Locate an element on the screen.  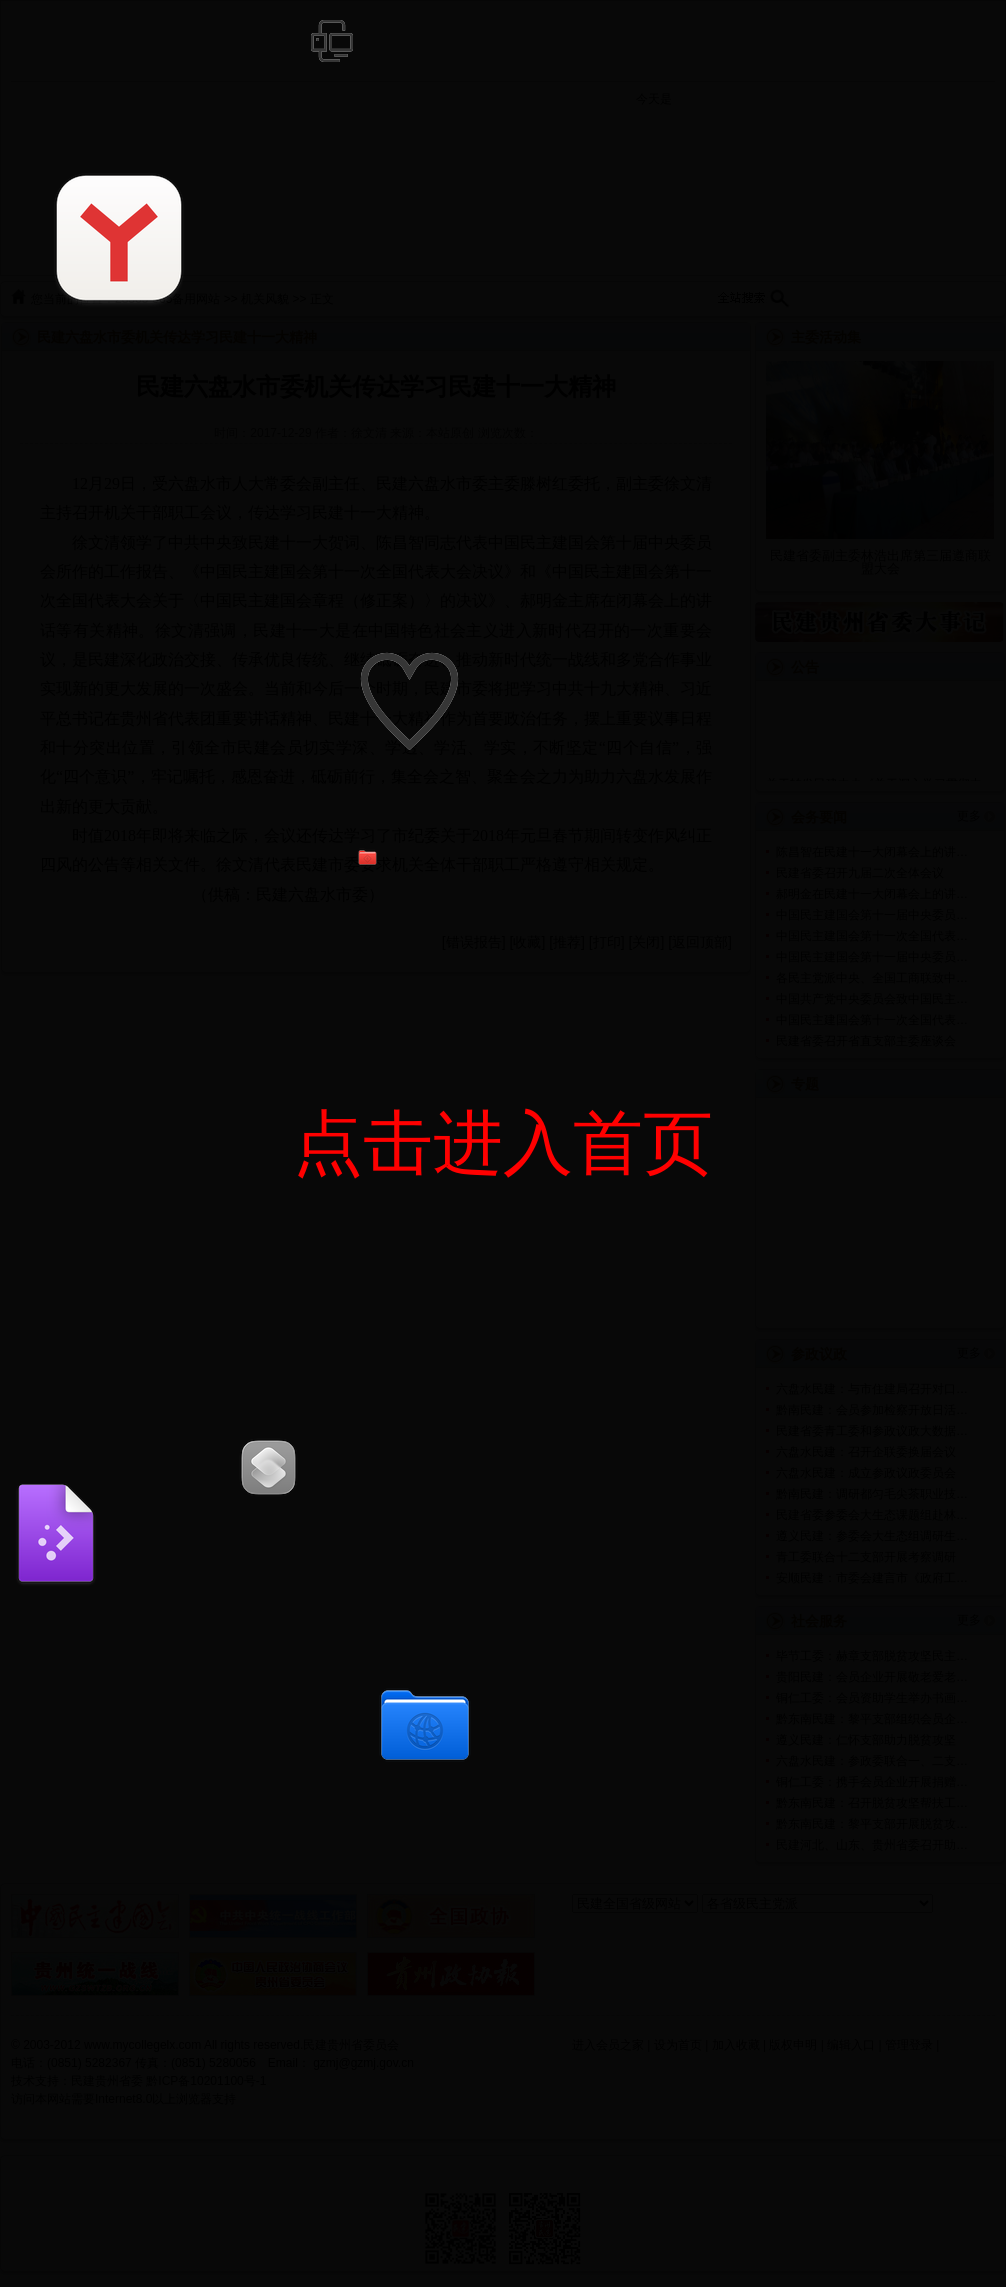
add to favorites is located at coordinates (409, 701).